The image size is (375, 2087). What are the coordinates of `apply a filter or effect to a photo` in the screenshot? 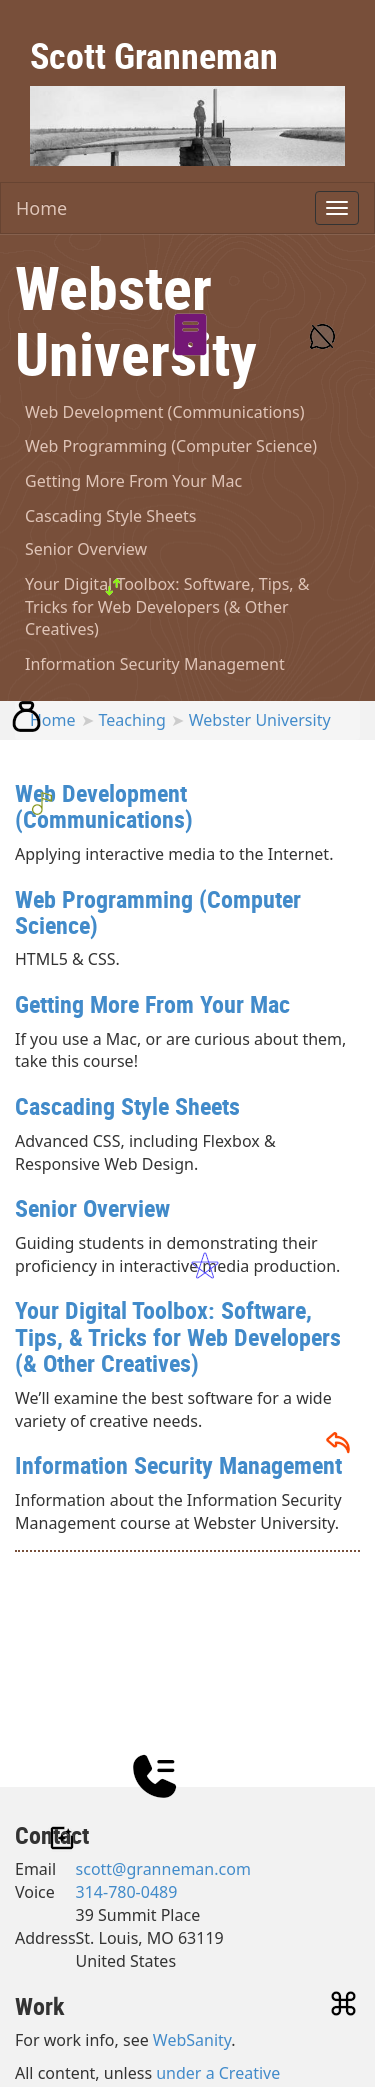 It's located at (62, 1838).